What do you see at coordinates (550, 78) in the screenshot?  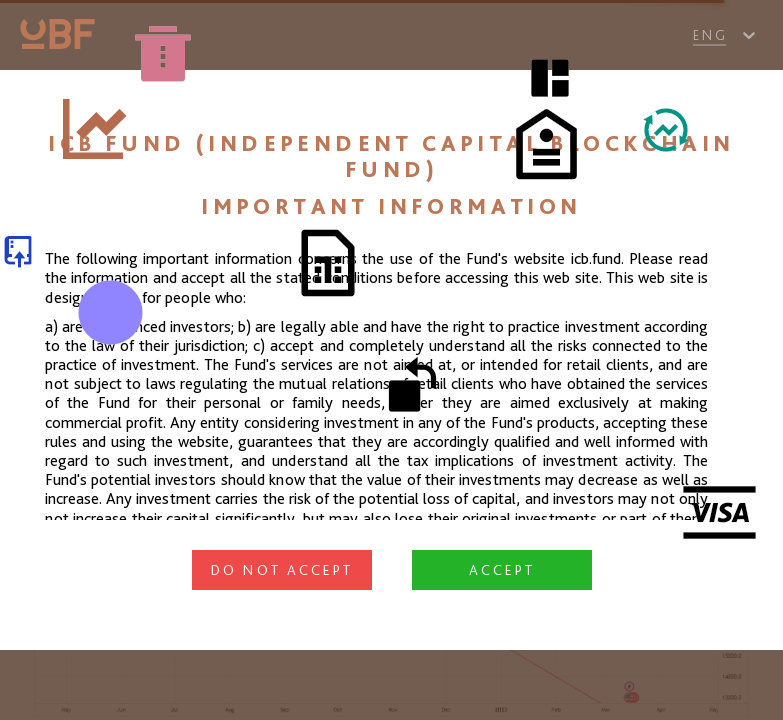 I see `switch to grid layout view` at bounding box center [550, 78].